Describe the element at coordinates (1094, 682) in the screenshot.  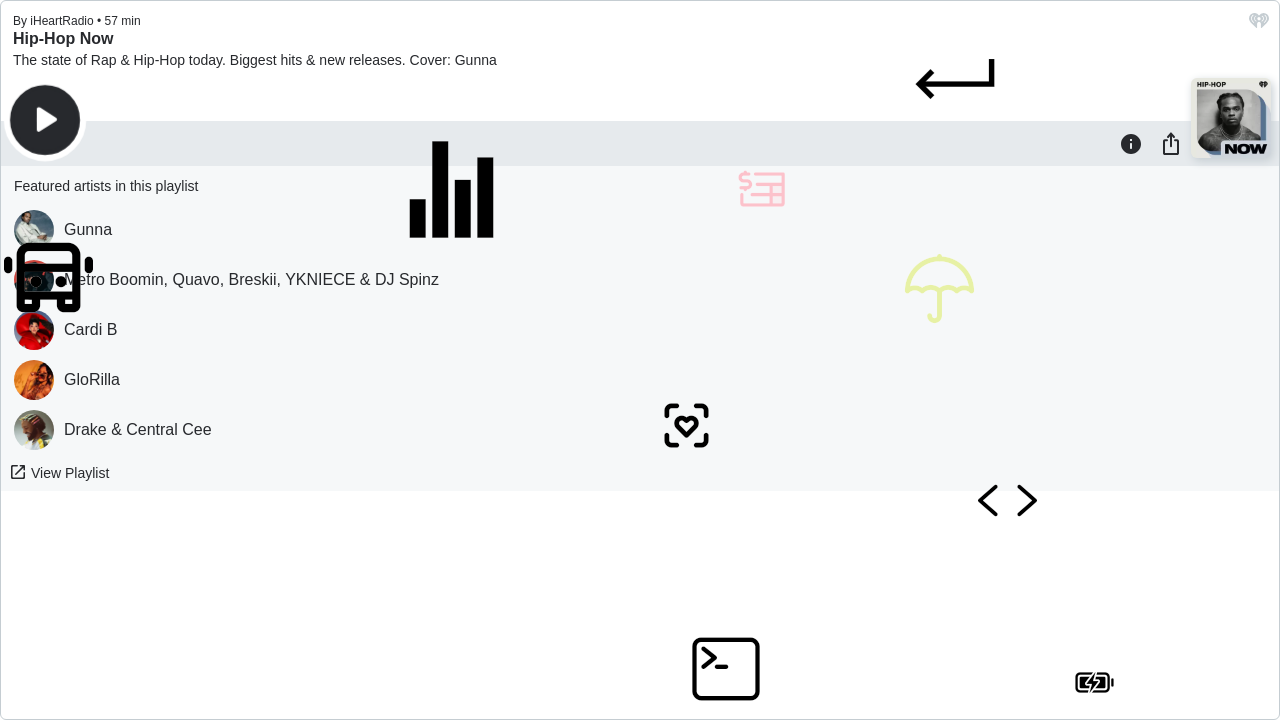
I see `indicates device is currently charging` at that location.